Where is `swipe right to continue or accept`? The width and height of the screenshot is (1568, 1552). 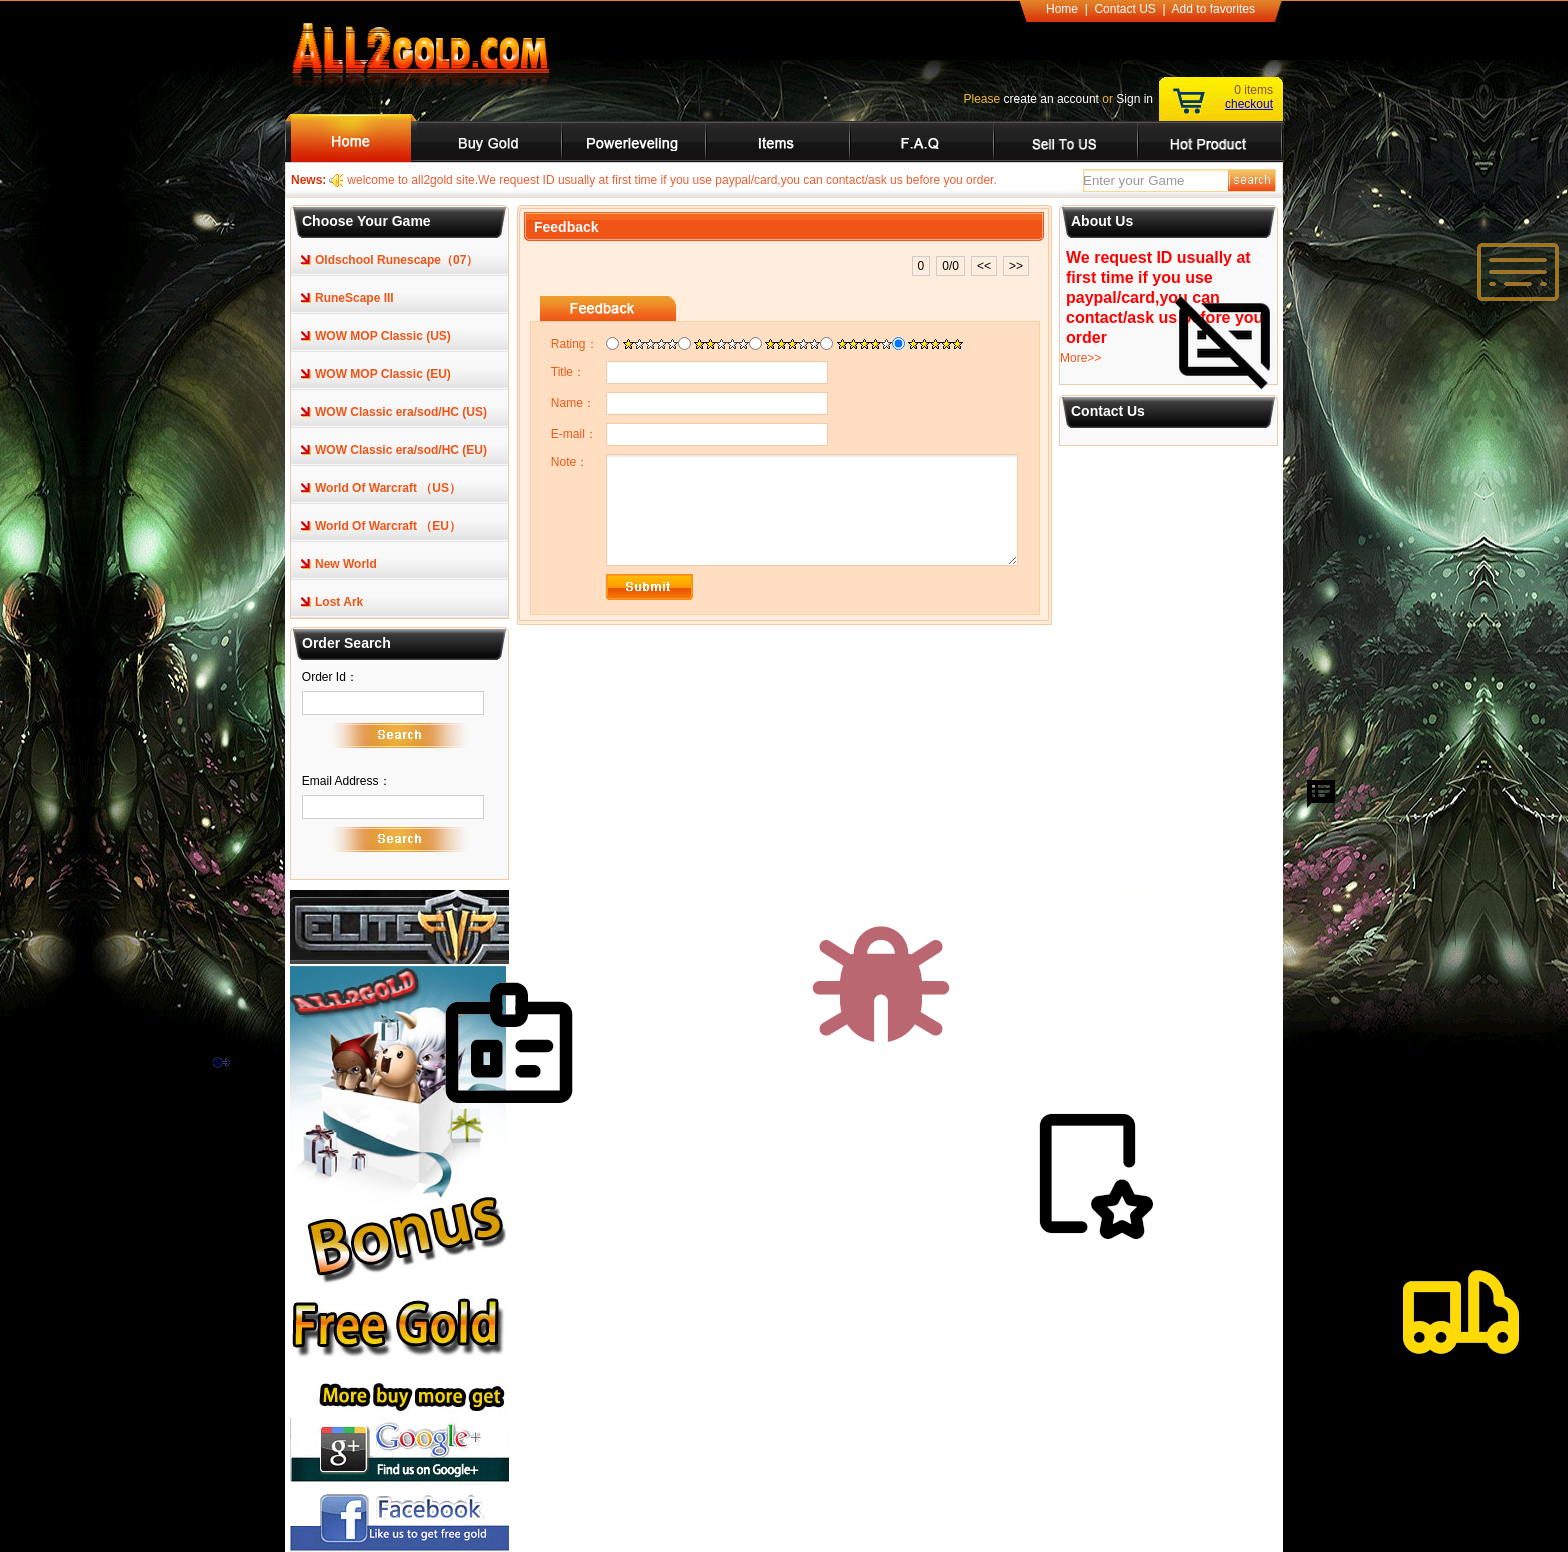 swipe right to continue or accept is located at coordinates (221, 1062).